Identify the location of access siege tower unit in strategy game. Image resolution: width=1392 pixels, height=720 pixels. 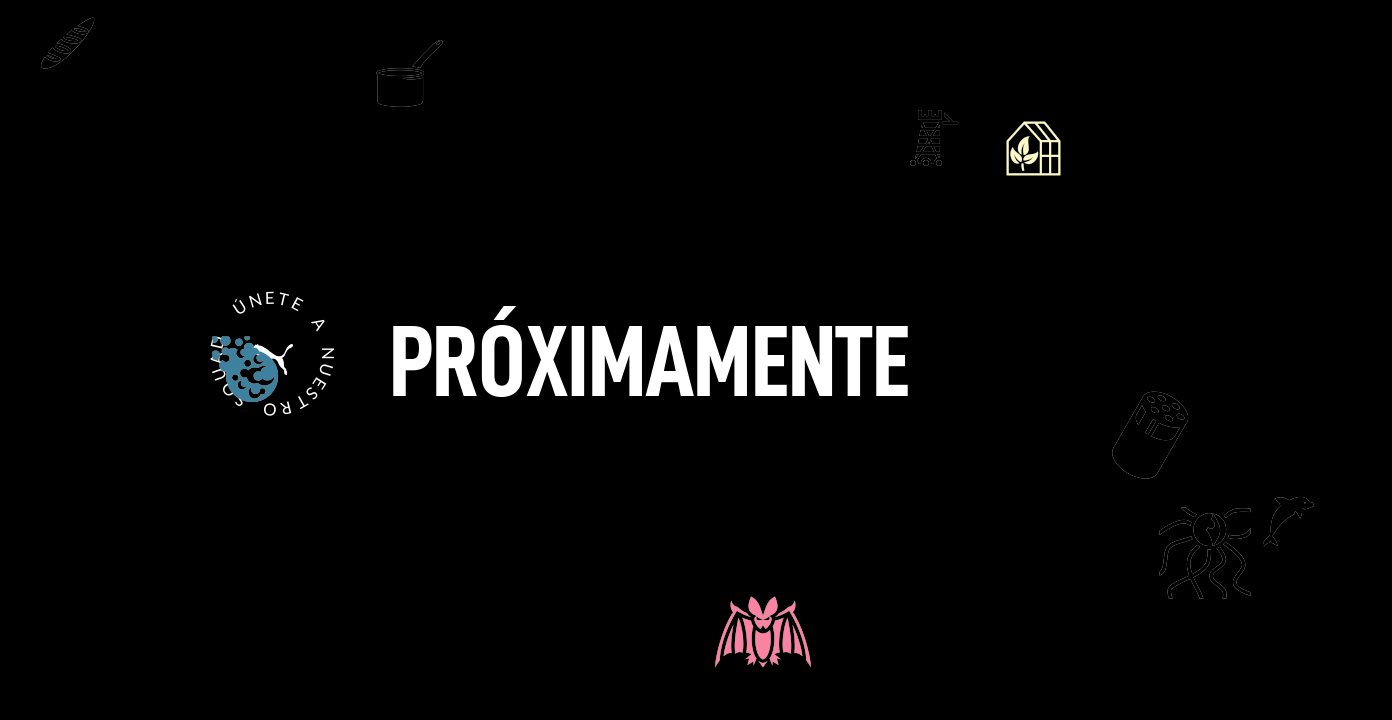
(933, 137).